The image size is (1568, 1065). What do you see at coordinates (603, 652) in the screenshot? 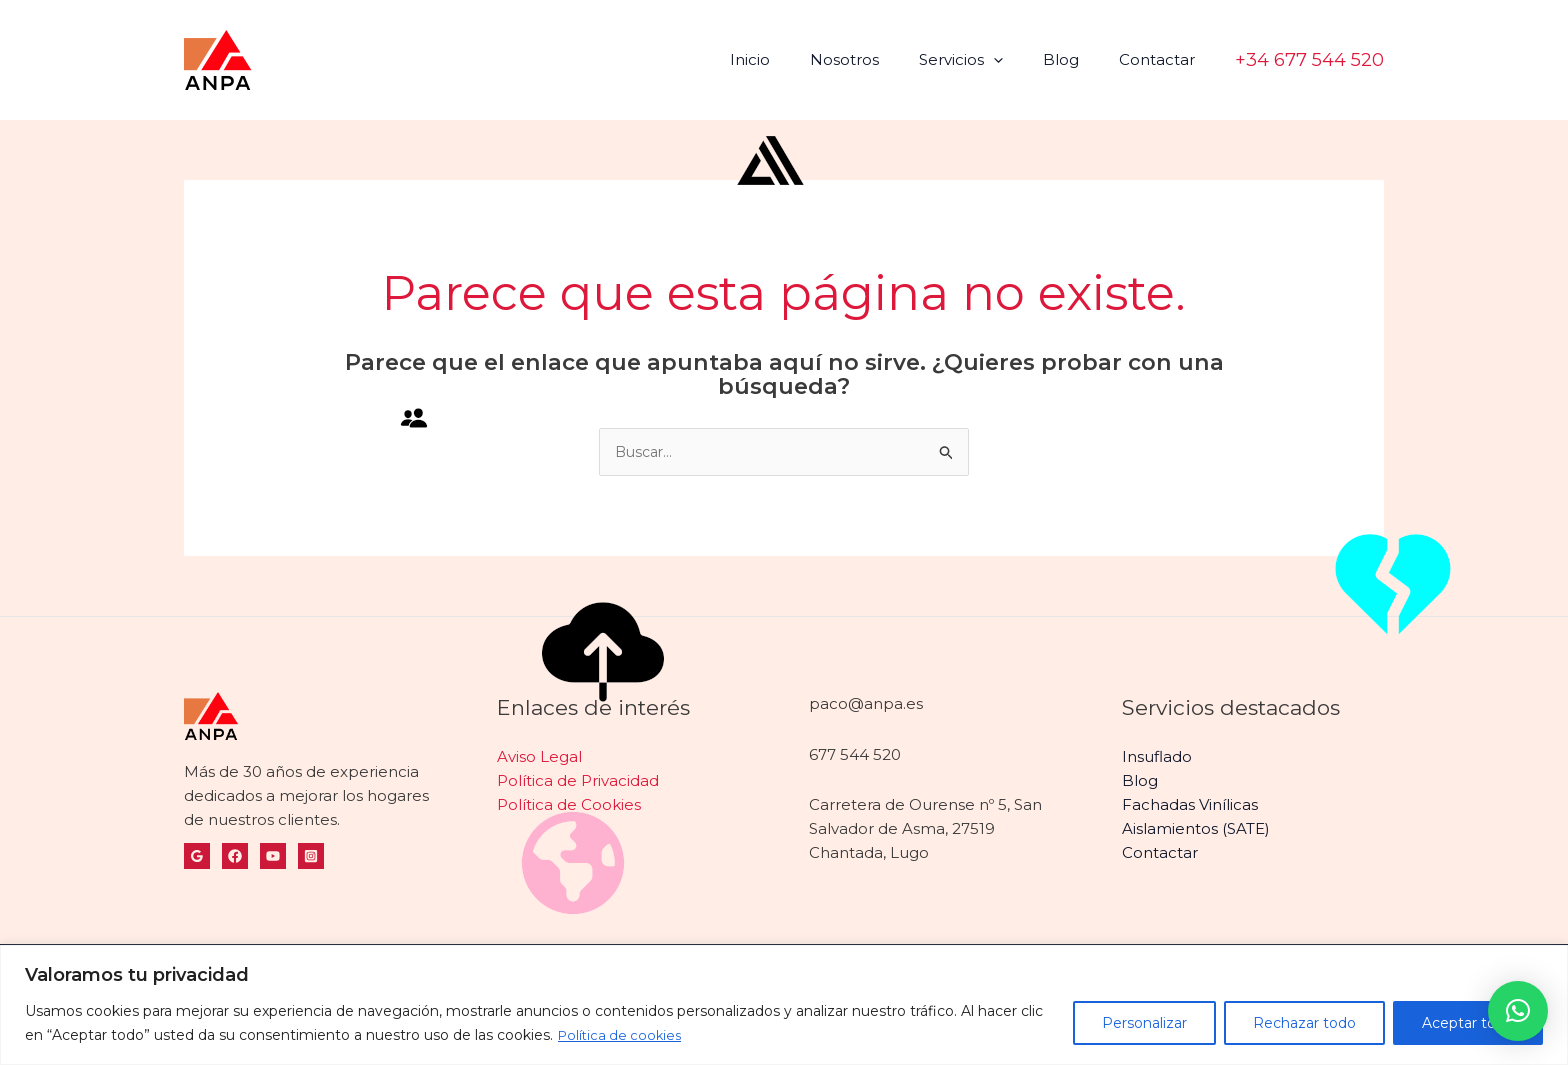
I see `upload a file to the cloud` at bounding box center [603, 652].